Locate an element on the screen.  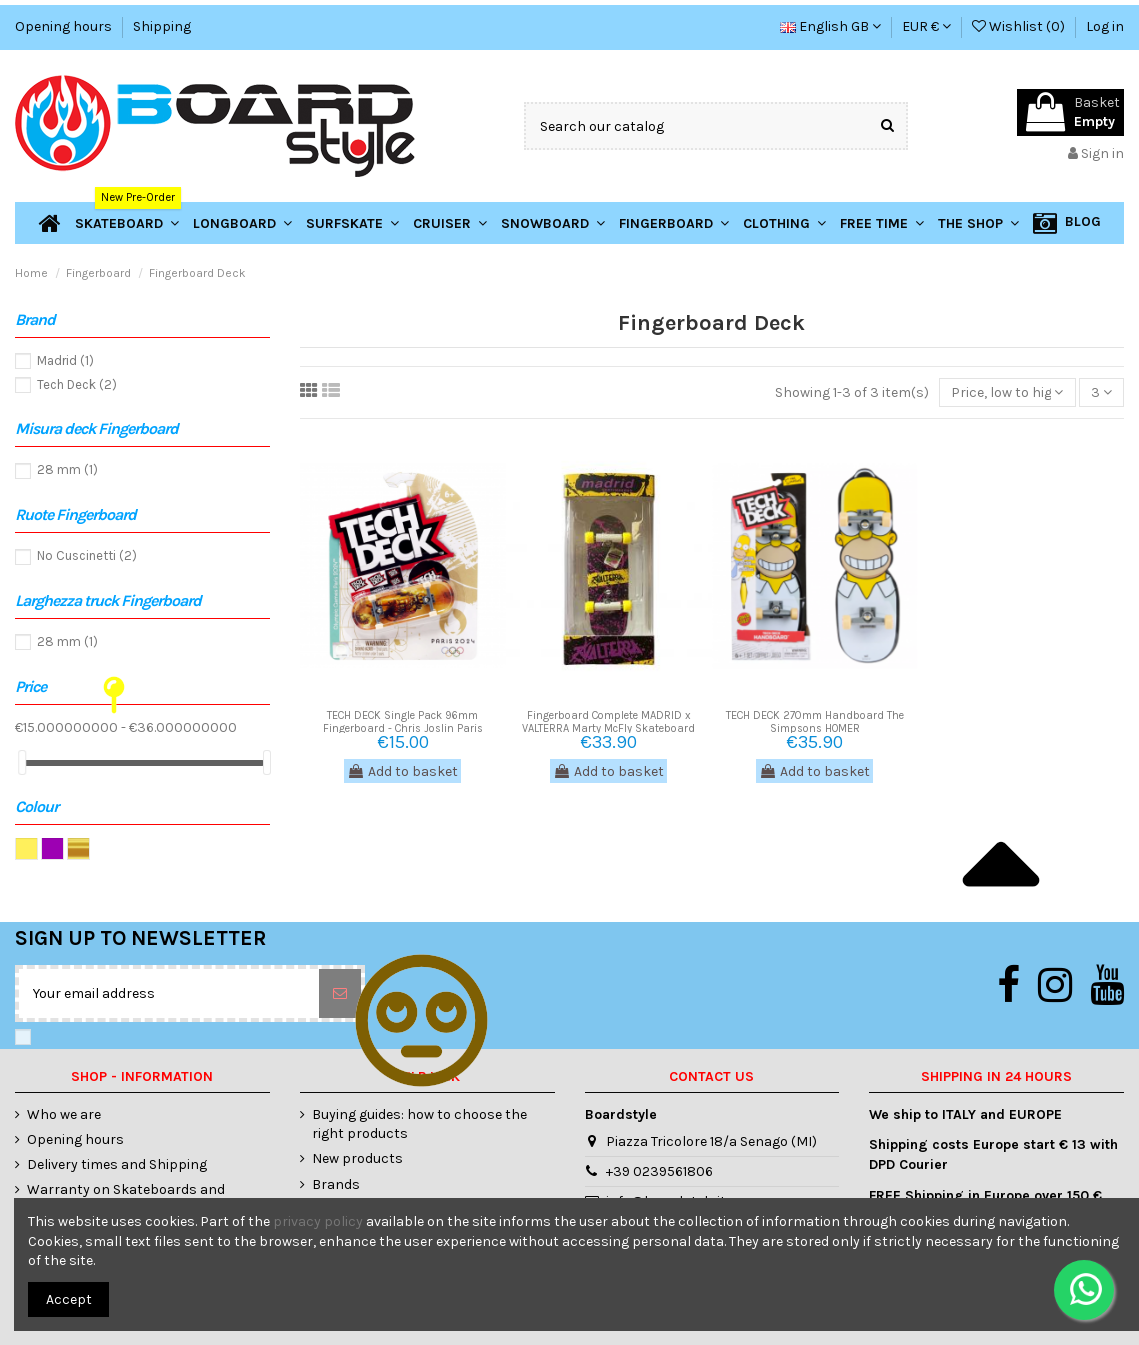
sort items in ascending order is located at coordinates (1001, 893).